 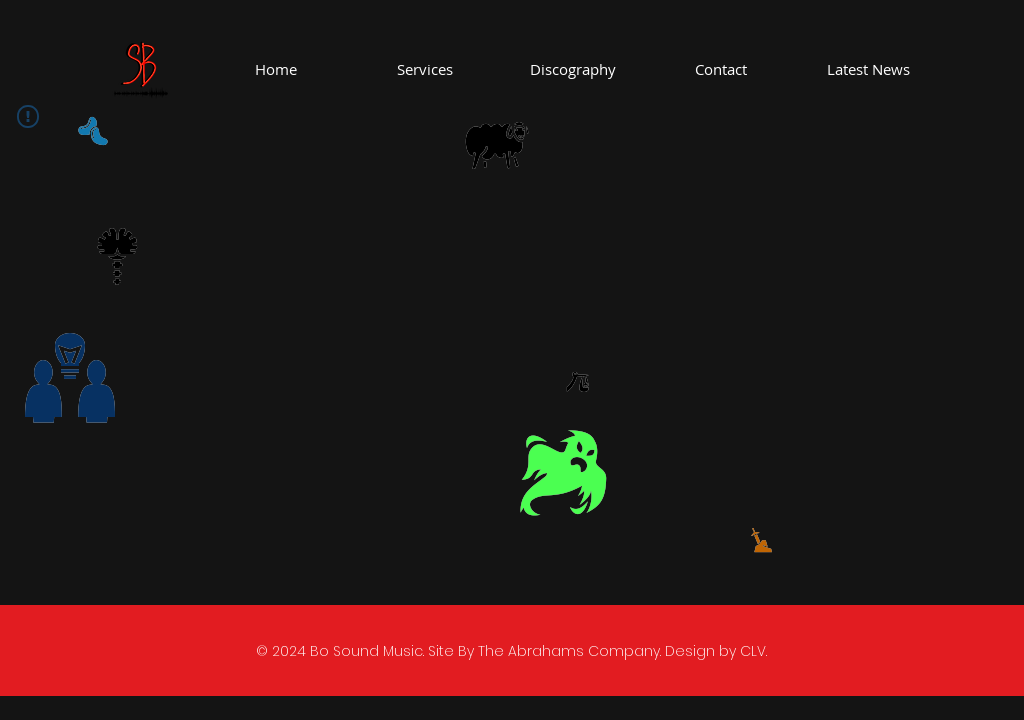 I want to click on ghost enemy or spirit character in a game, so click(x=563, y=473).